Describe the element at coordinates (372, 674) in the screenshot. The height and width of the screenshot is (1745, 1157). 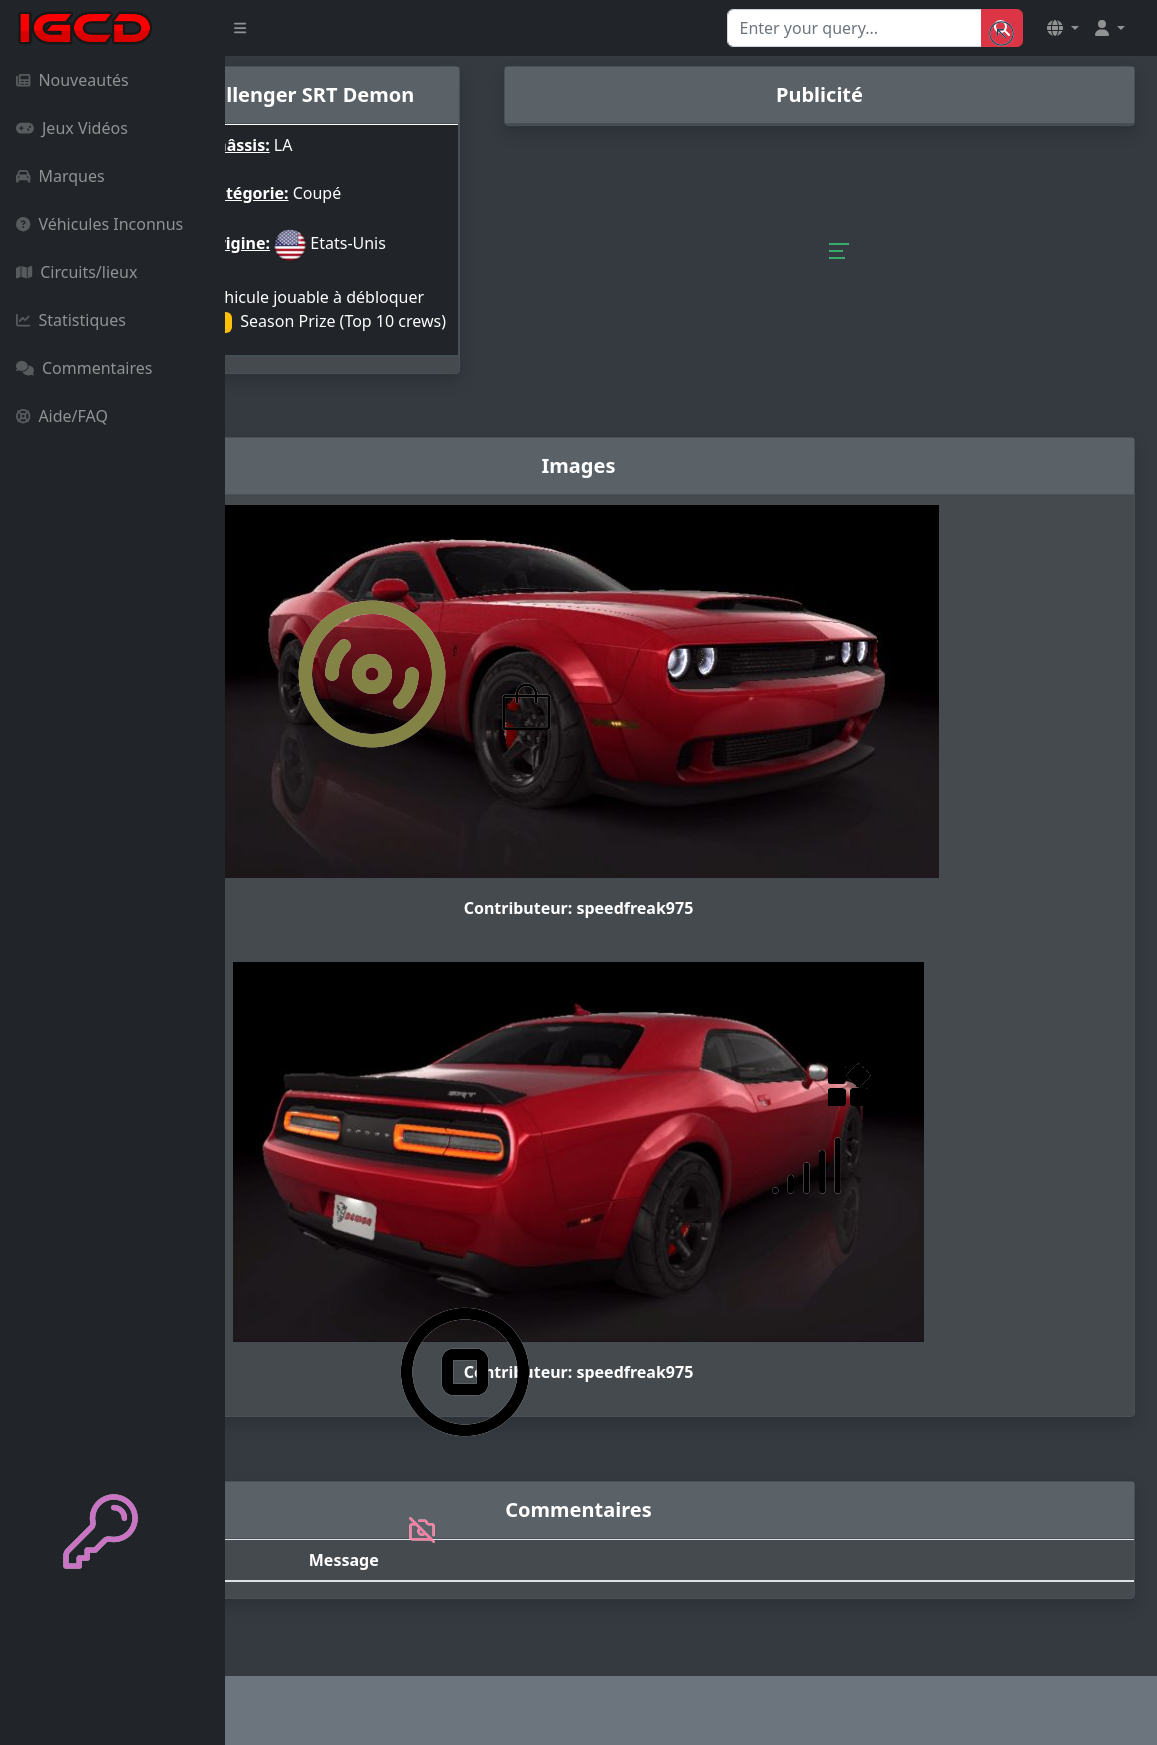
I see `play or access music library` at that location.